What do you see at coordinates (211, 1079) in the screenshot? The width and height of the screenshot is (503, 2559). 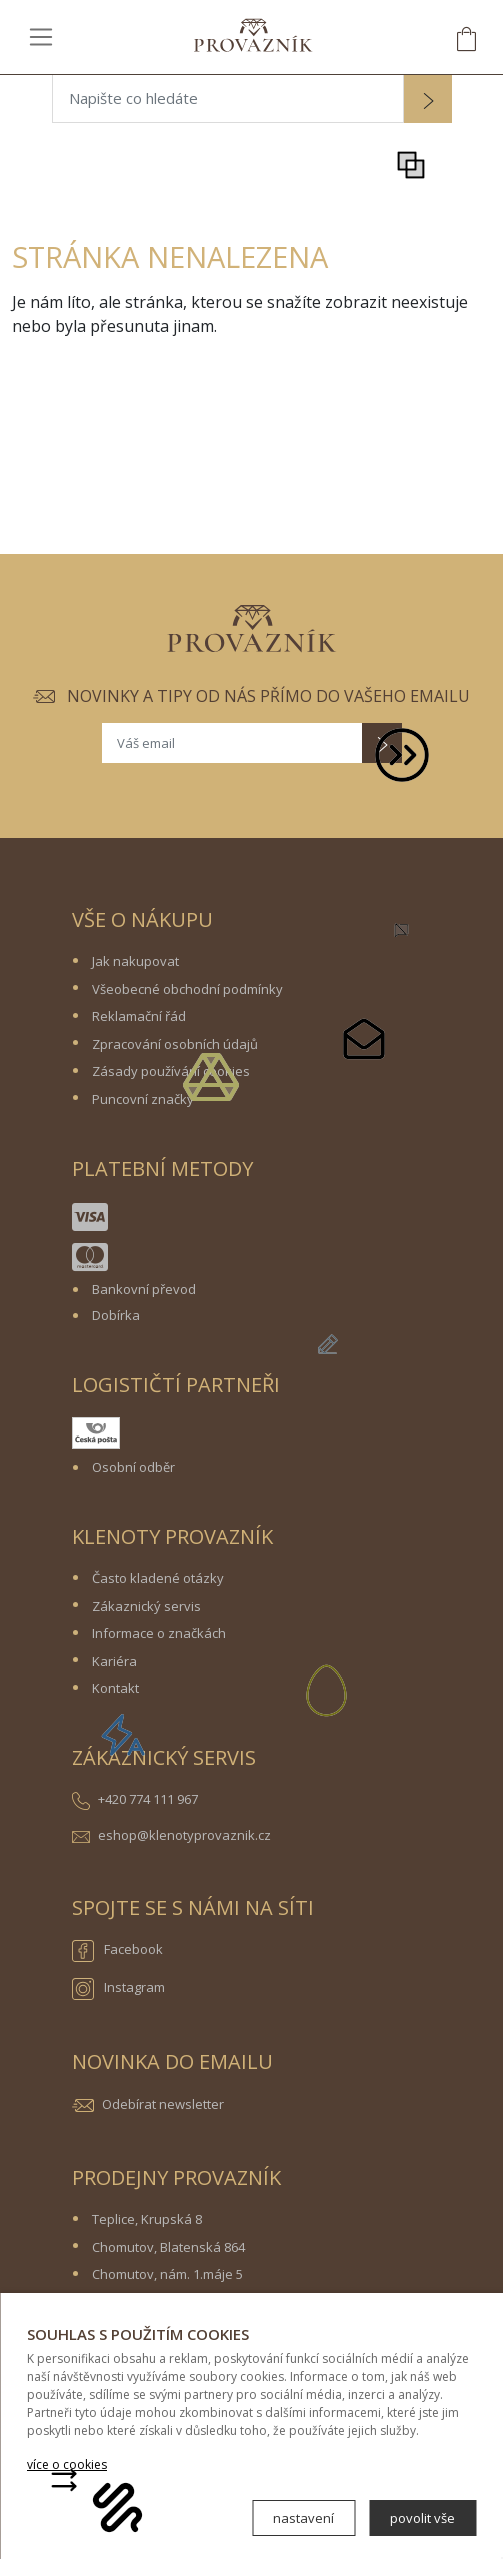 I see `open Google Drive` at bounding box center [211, 1079].